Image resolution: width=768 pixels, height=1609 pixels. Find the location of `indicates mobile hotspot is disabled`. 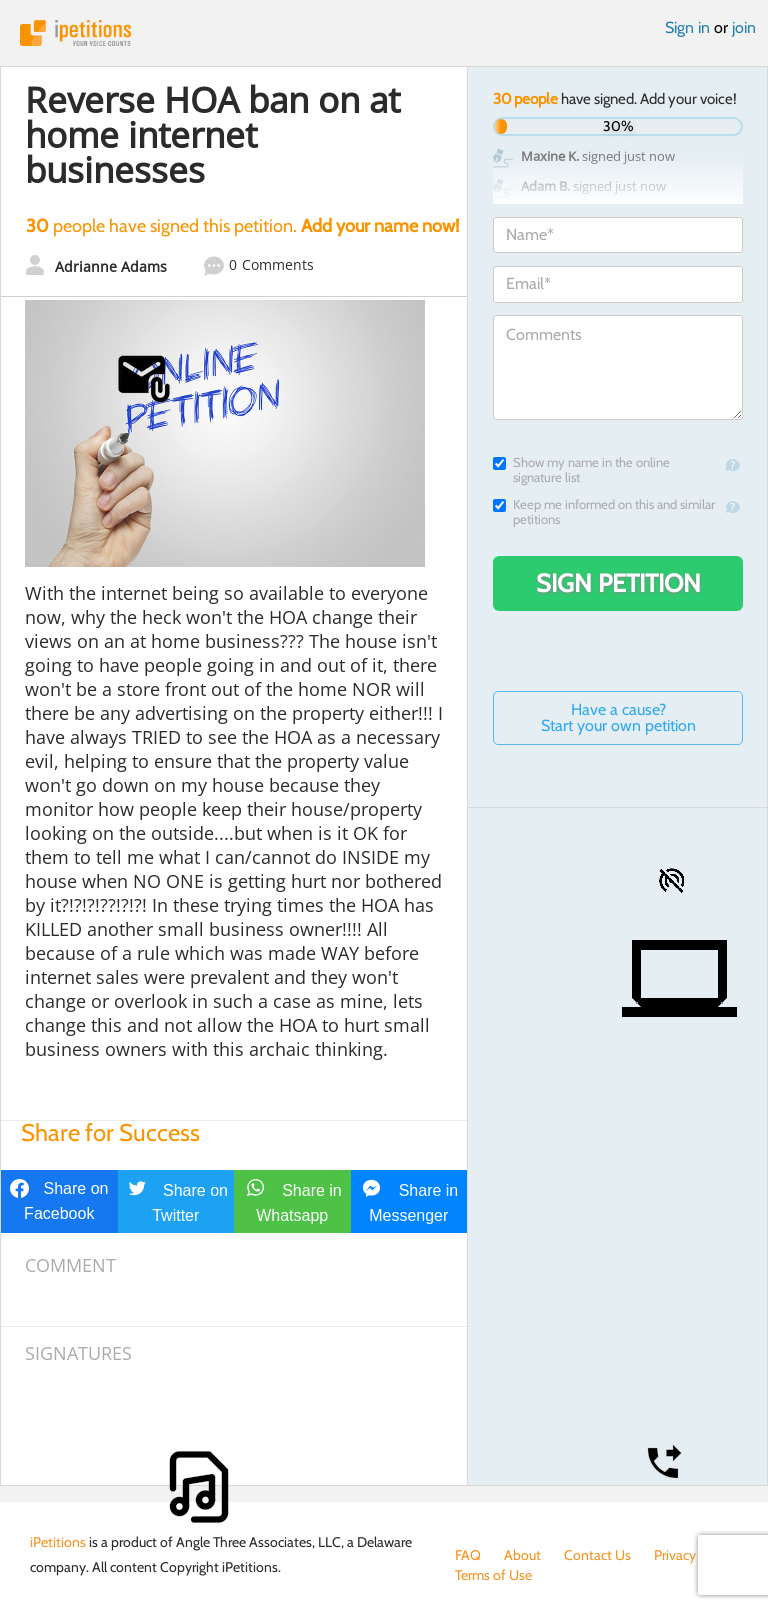

indicates mobile hotspot is disabled is located at coordinates (672, 881).